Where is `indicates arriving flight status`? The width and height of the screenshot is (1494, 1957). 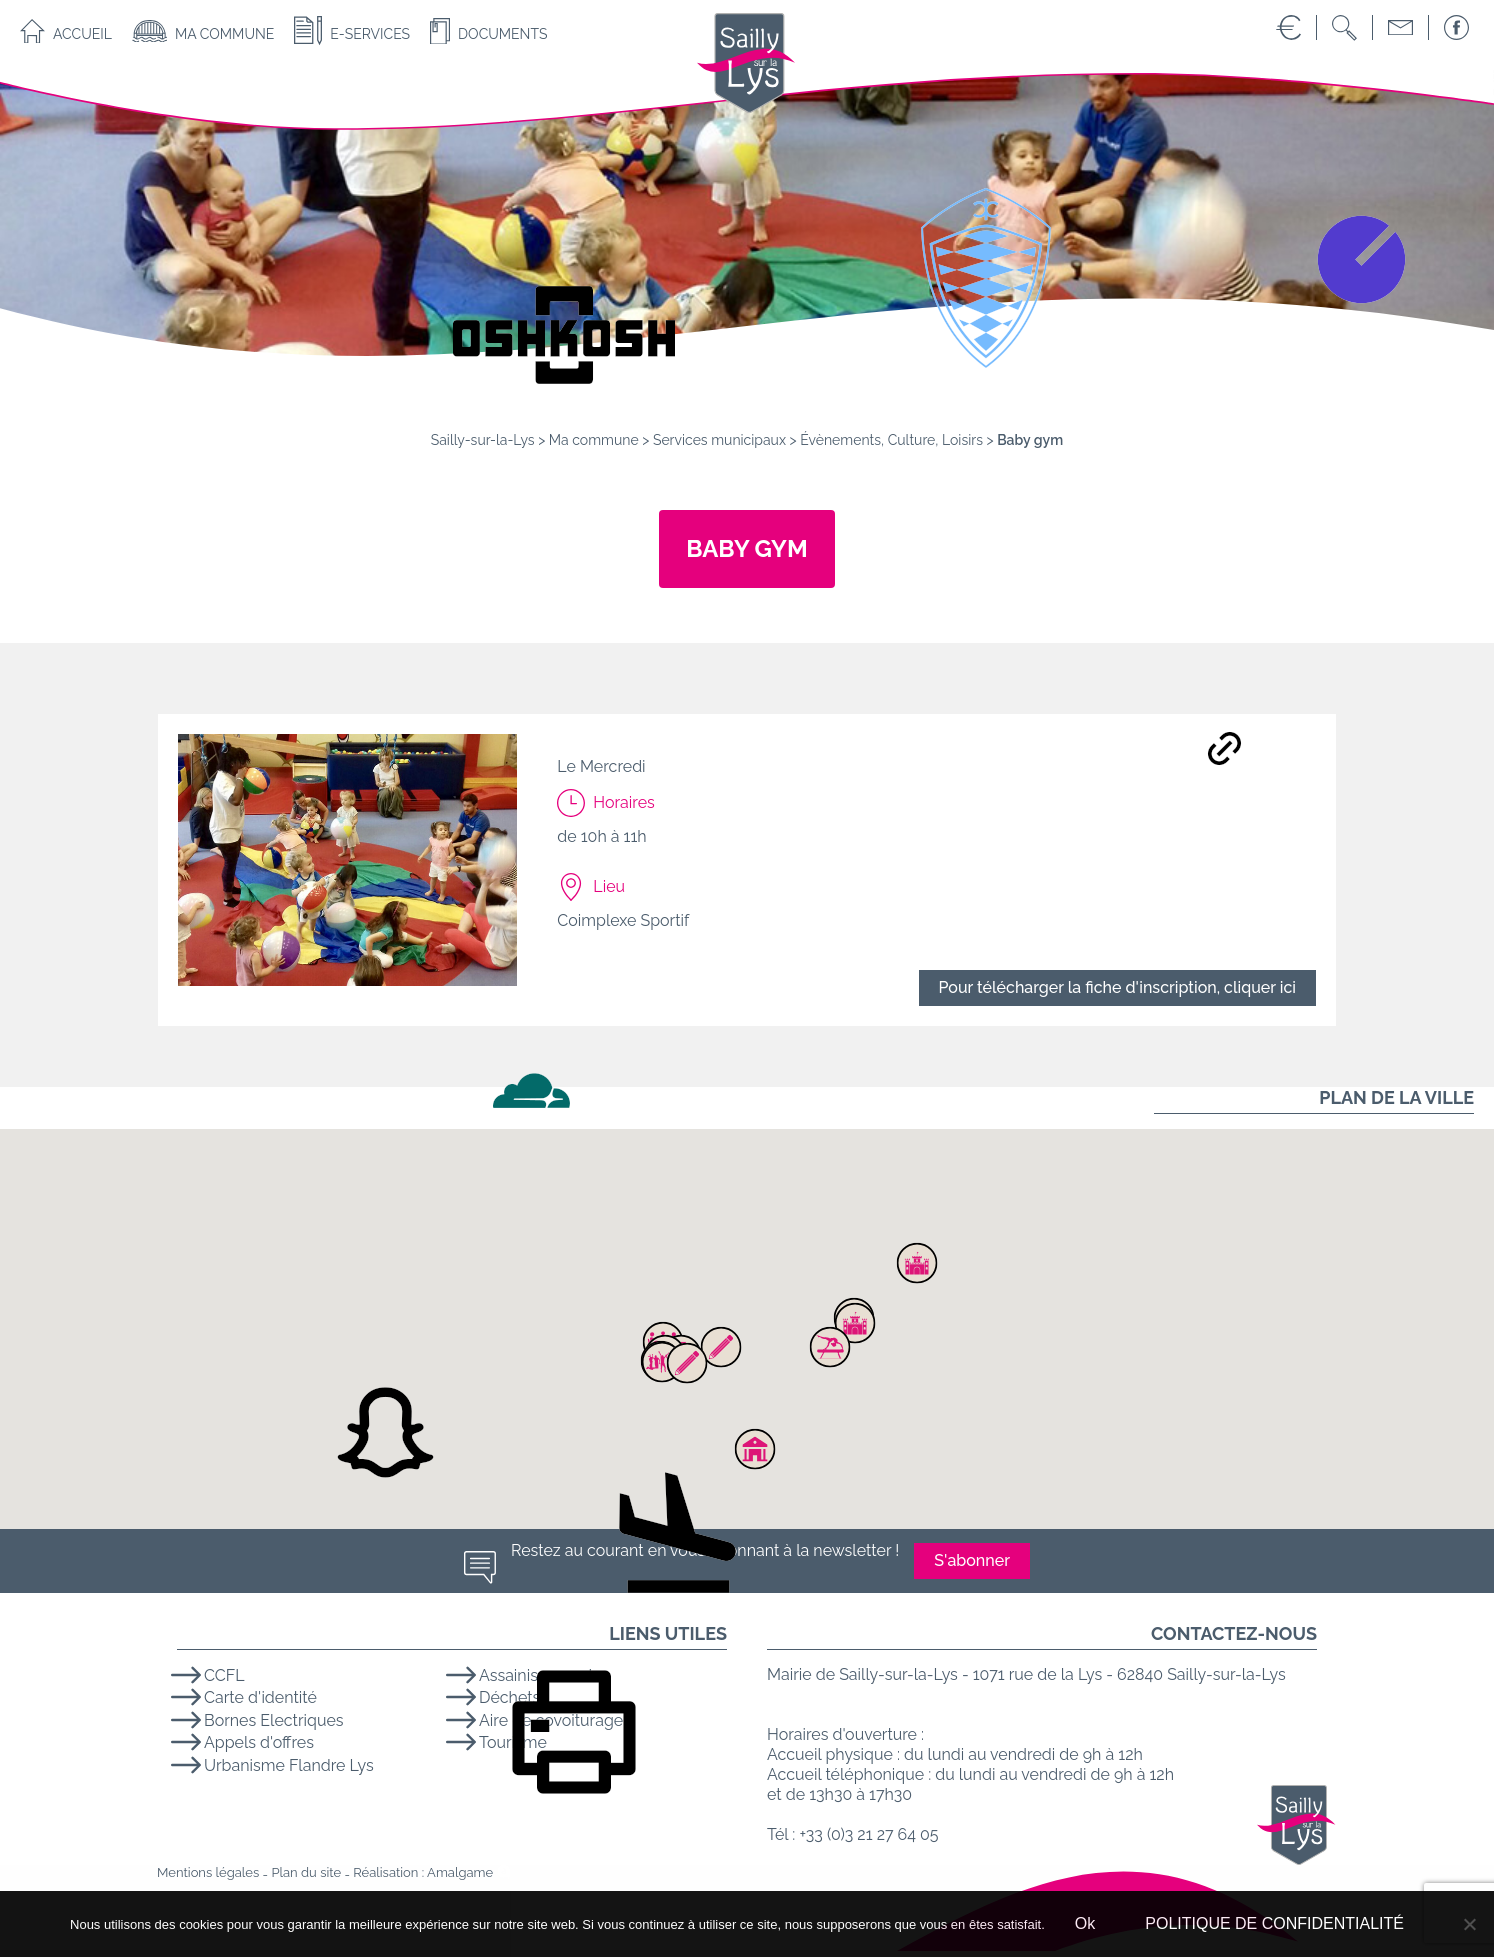
indicates arriving flight status is located at coordinates (678, 1535).